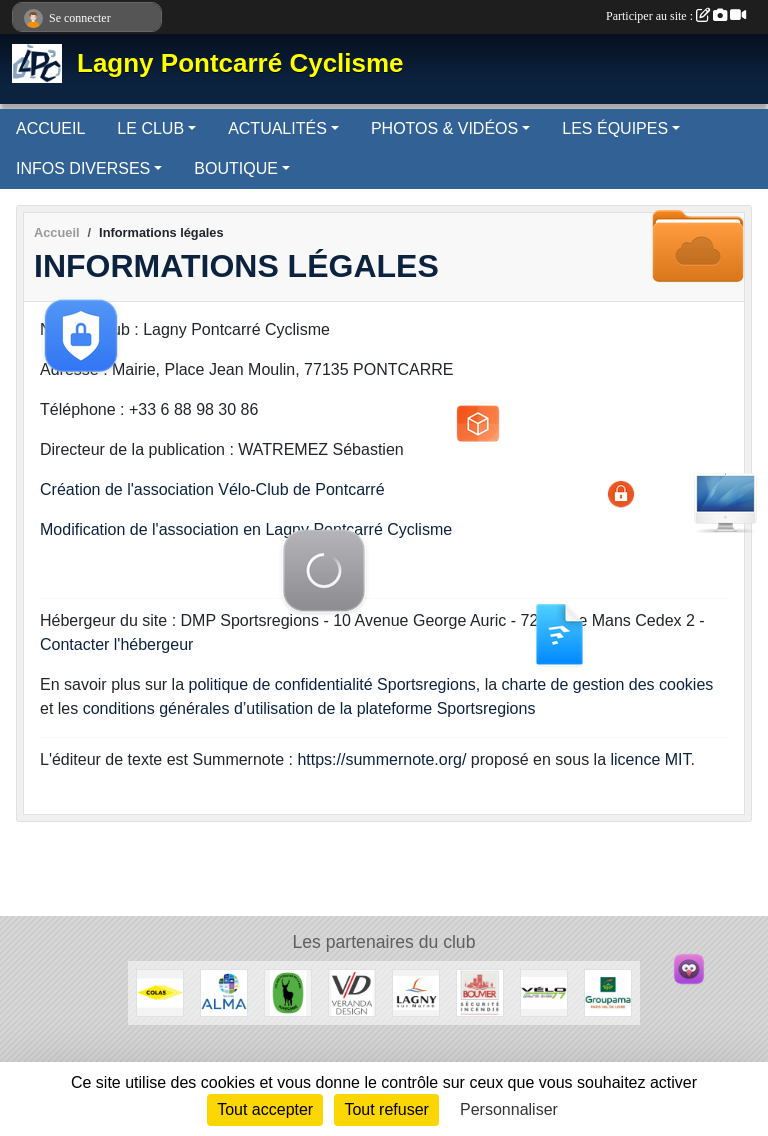 The height and width of the screenshot is (1136, 768). I want to click on access cloud-synced files and folders, so click(698, 246).